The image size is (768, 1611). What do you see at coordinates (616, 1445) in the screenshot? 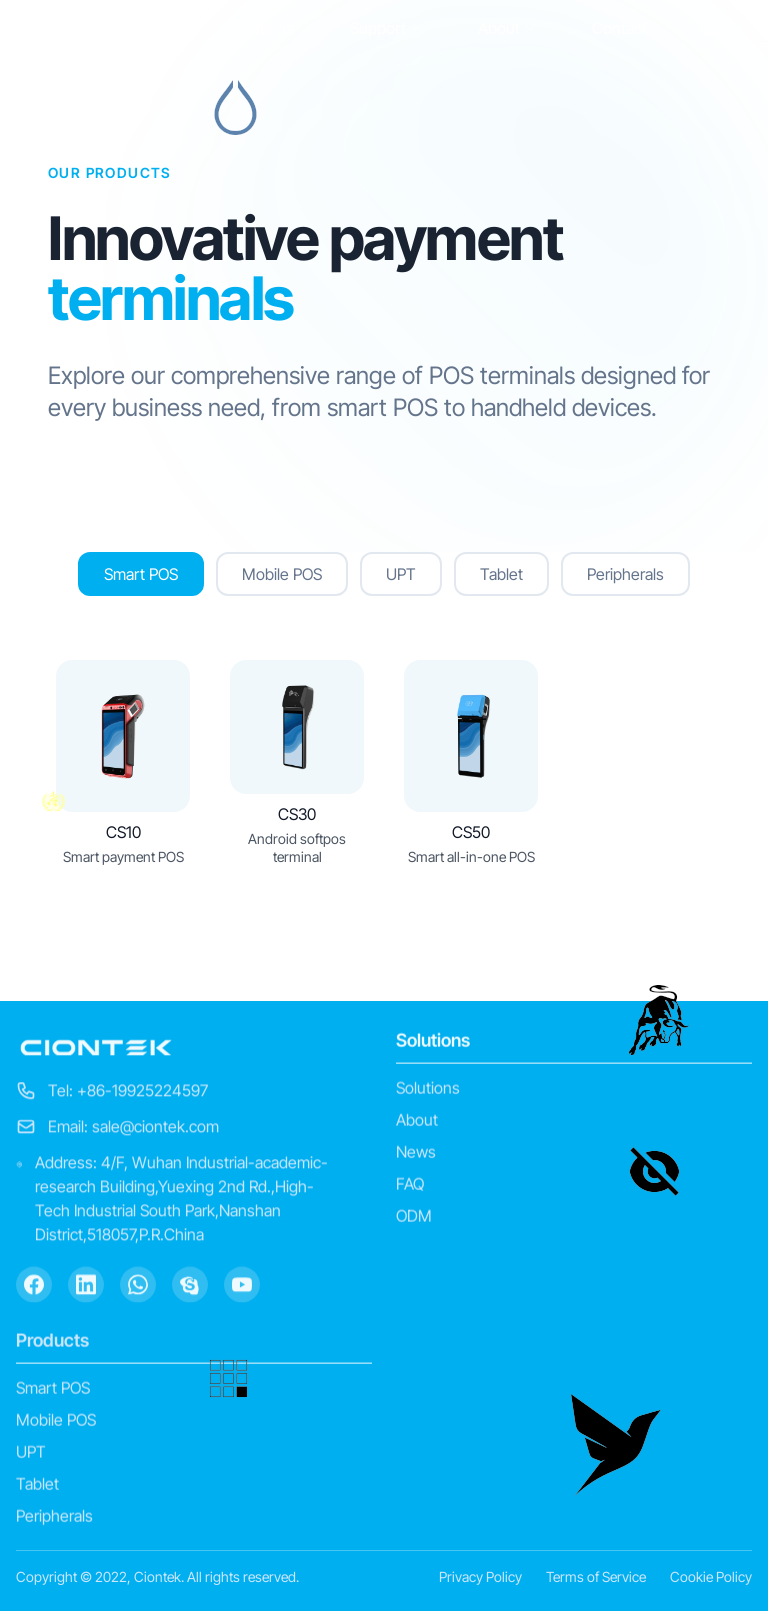
I see `fauna database service logo` at bounding box center [616, 1445].